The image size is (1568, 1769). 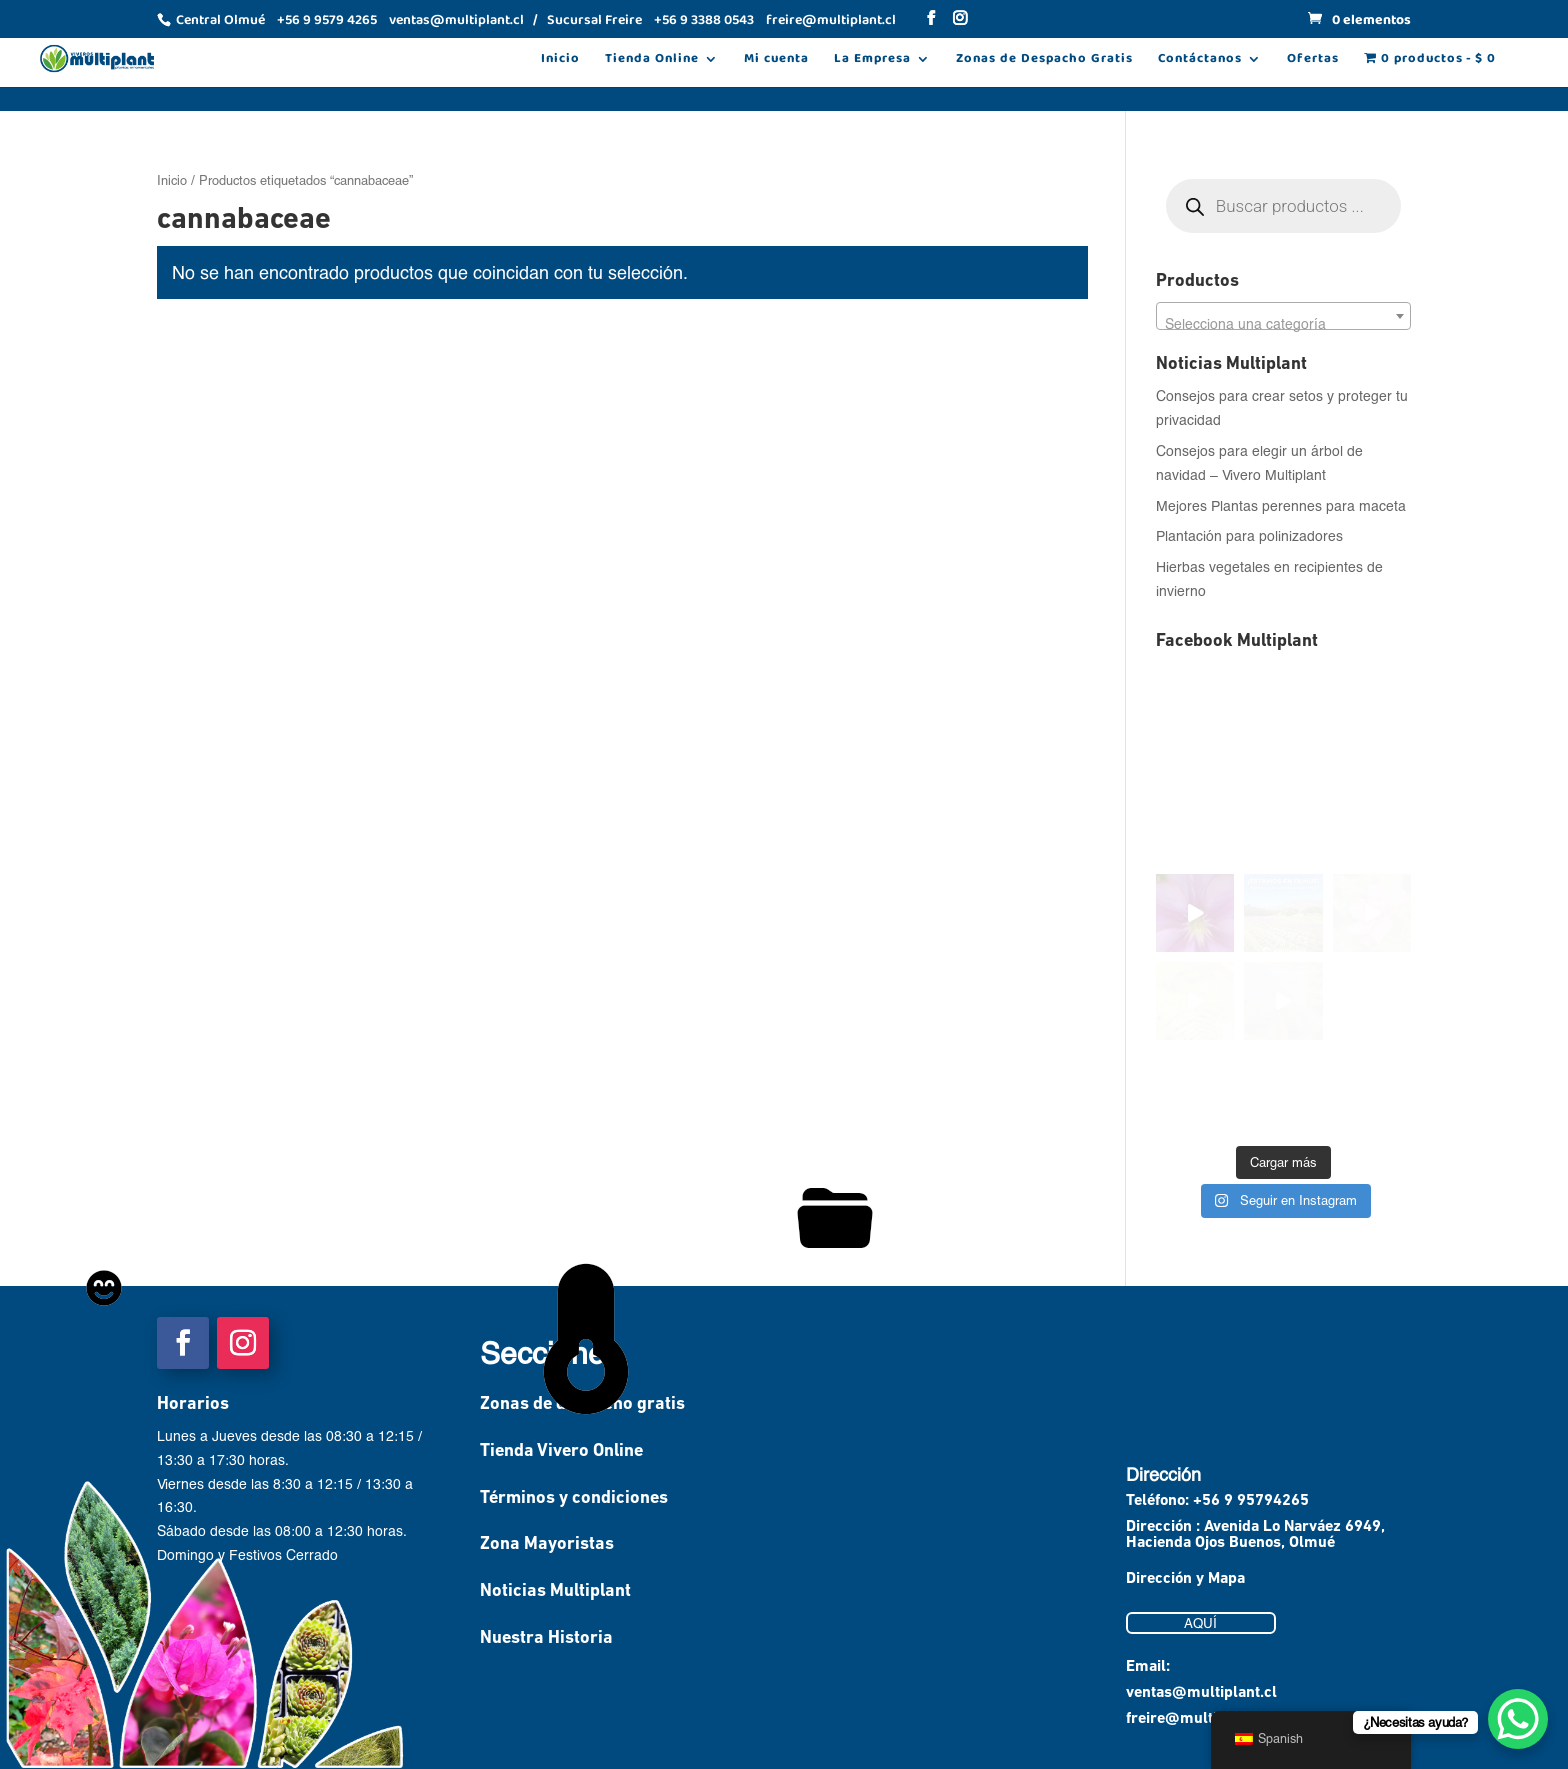 What do you see at coordinates (104, 1288) in the screenshot?
I see `add a positive reaction or emoji` at bounding box center [104, 1288].